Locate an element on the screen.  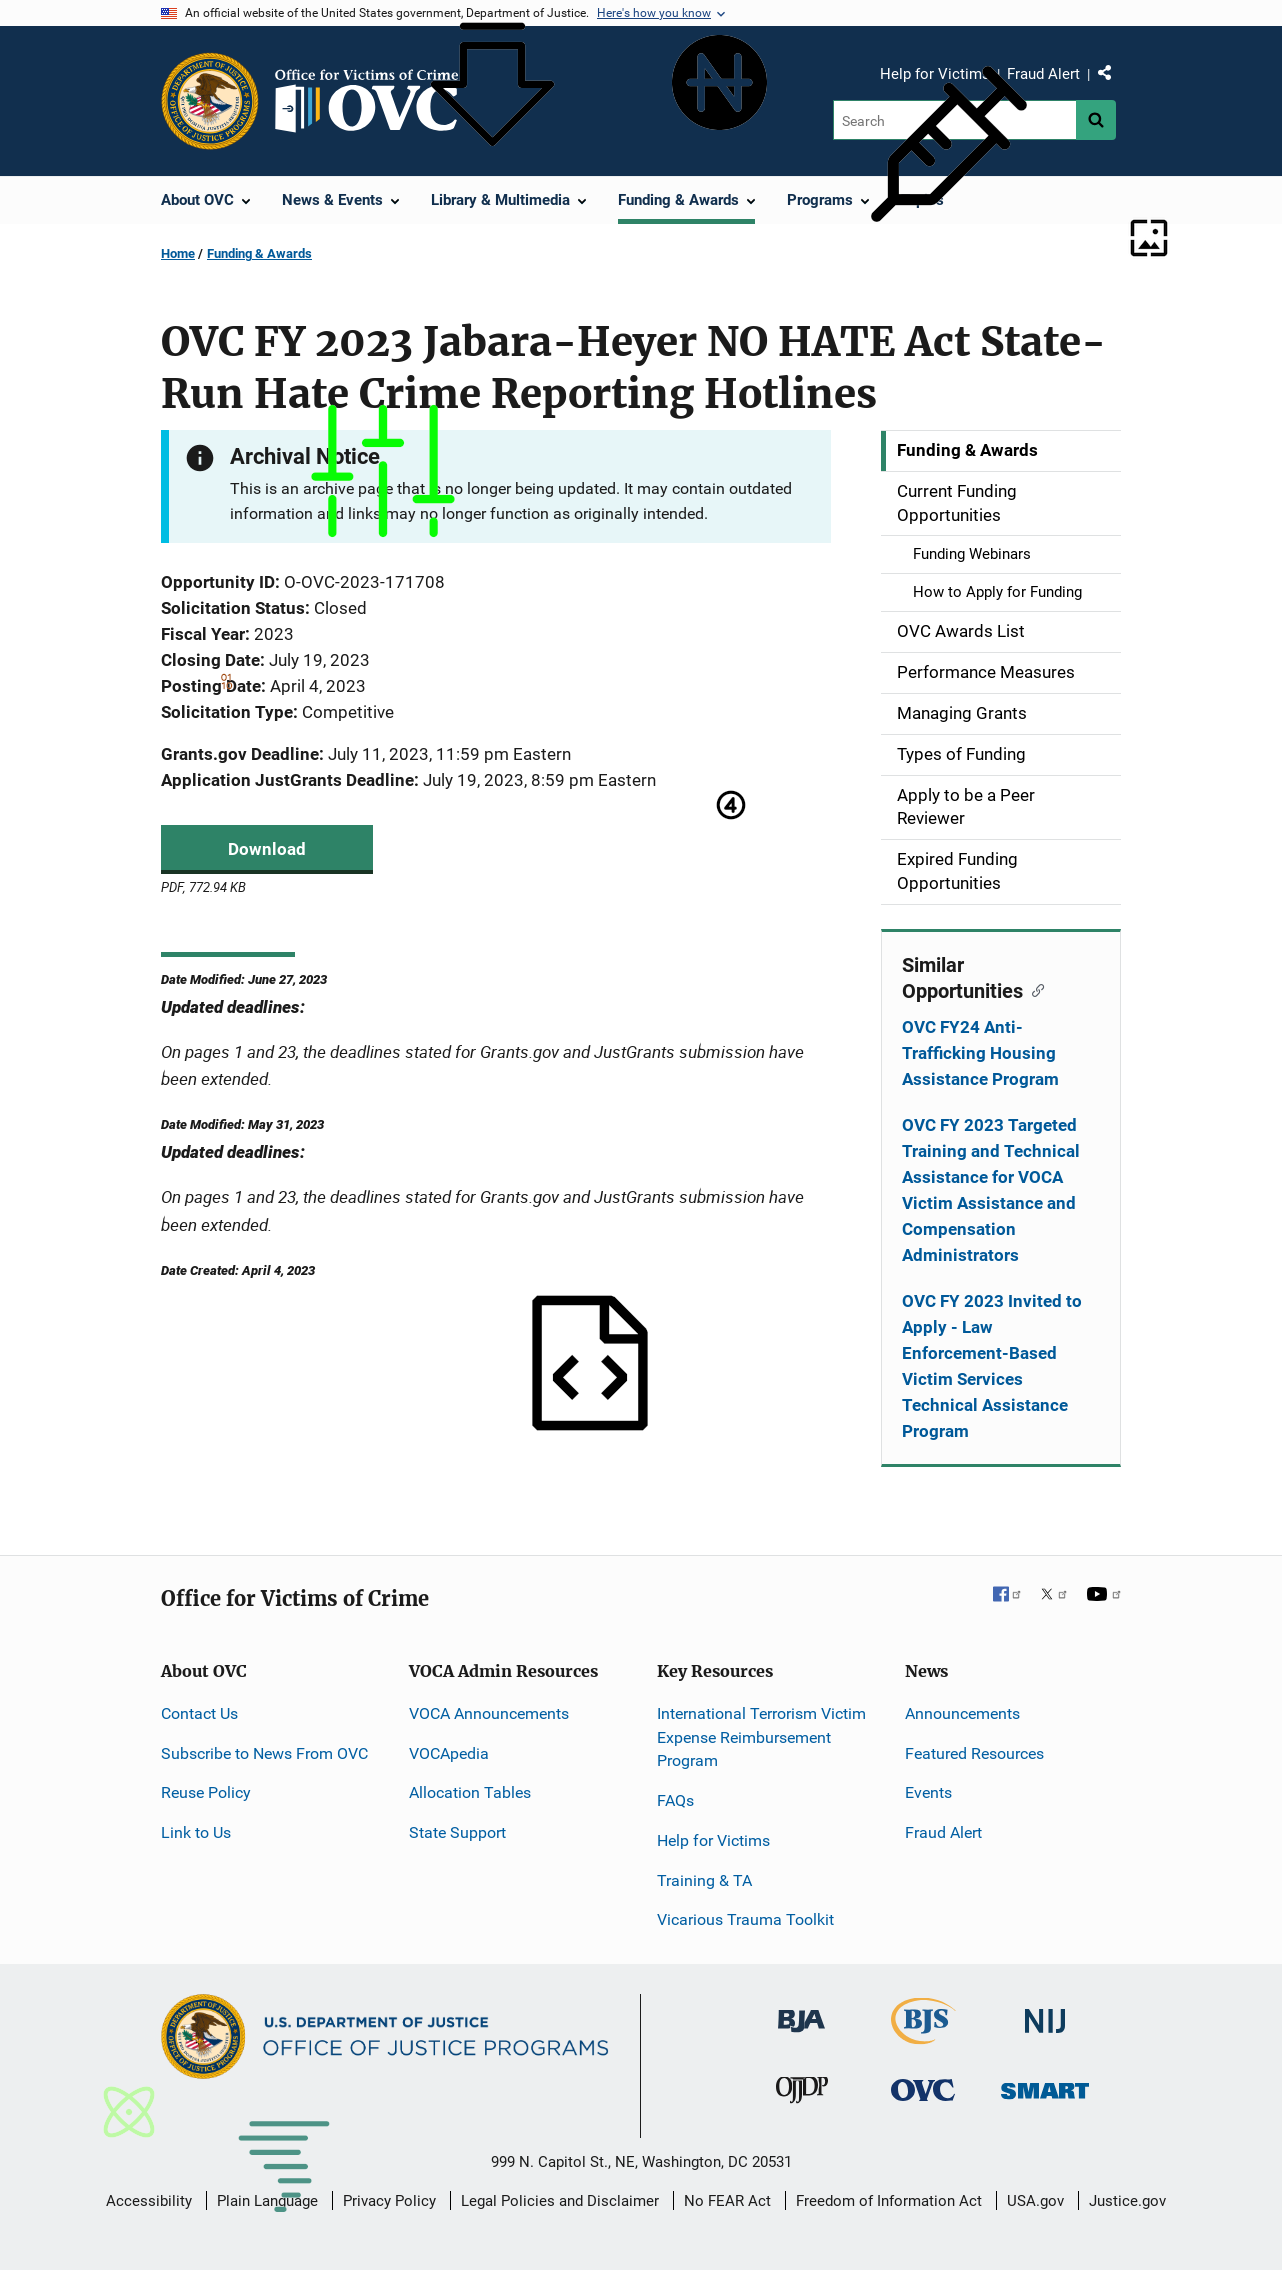
view balance in Nigerian naira is located at coordinates (719, 82).